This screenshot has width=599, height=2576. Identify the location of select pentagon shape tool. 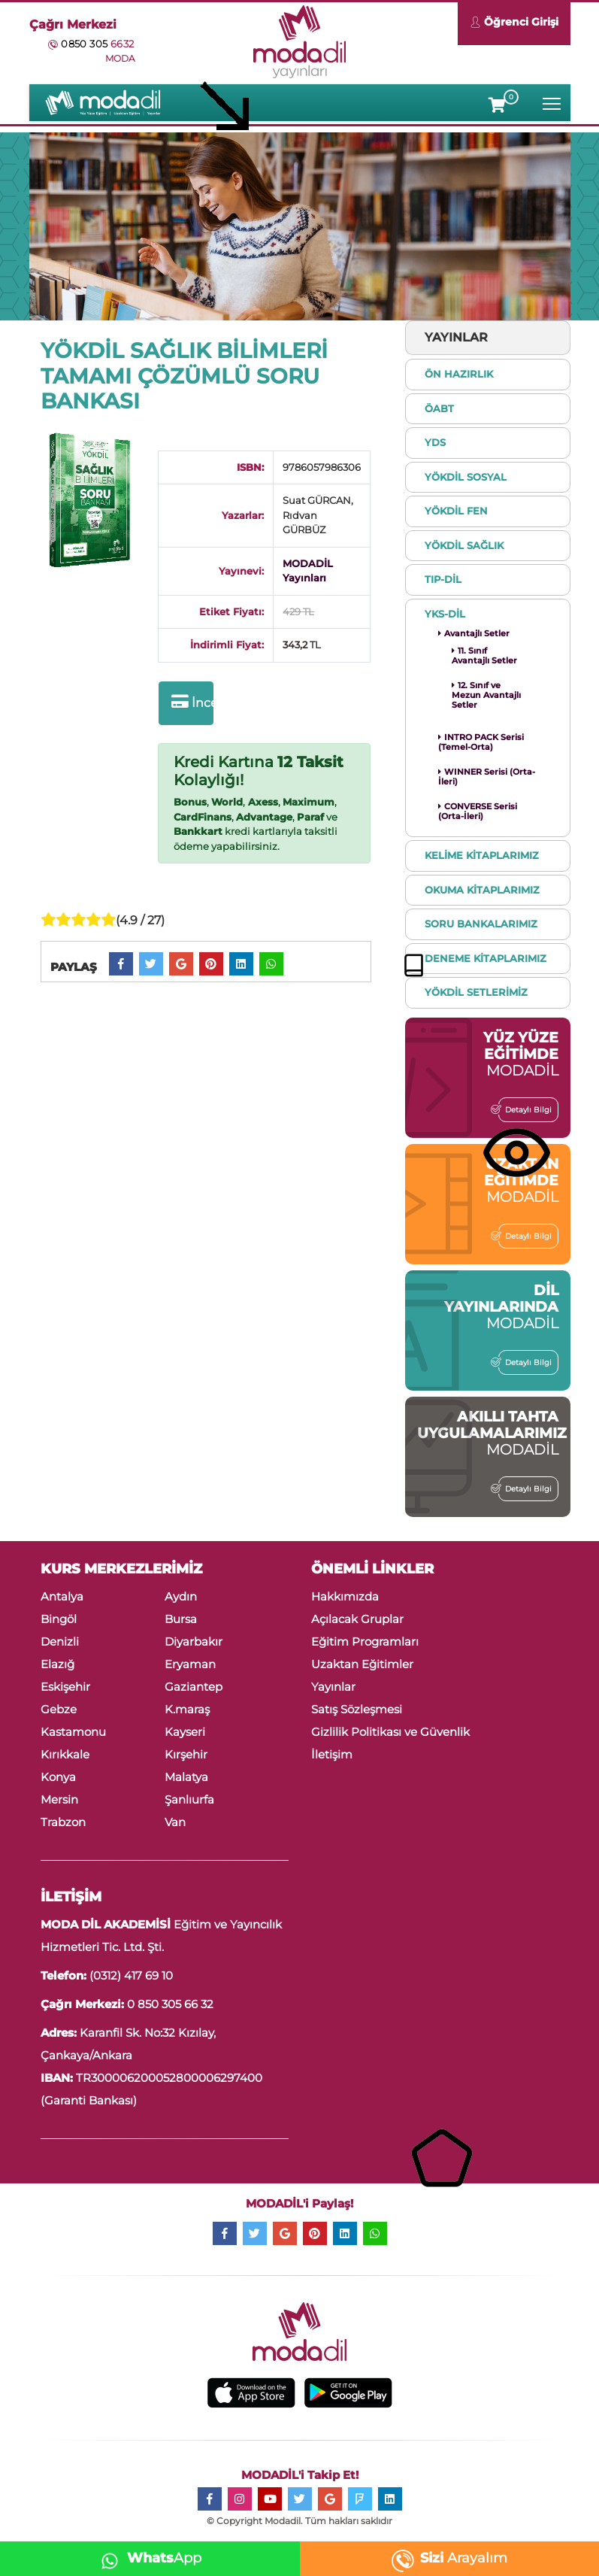
(442, 2159).